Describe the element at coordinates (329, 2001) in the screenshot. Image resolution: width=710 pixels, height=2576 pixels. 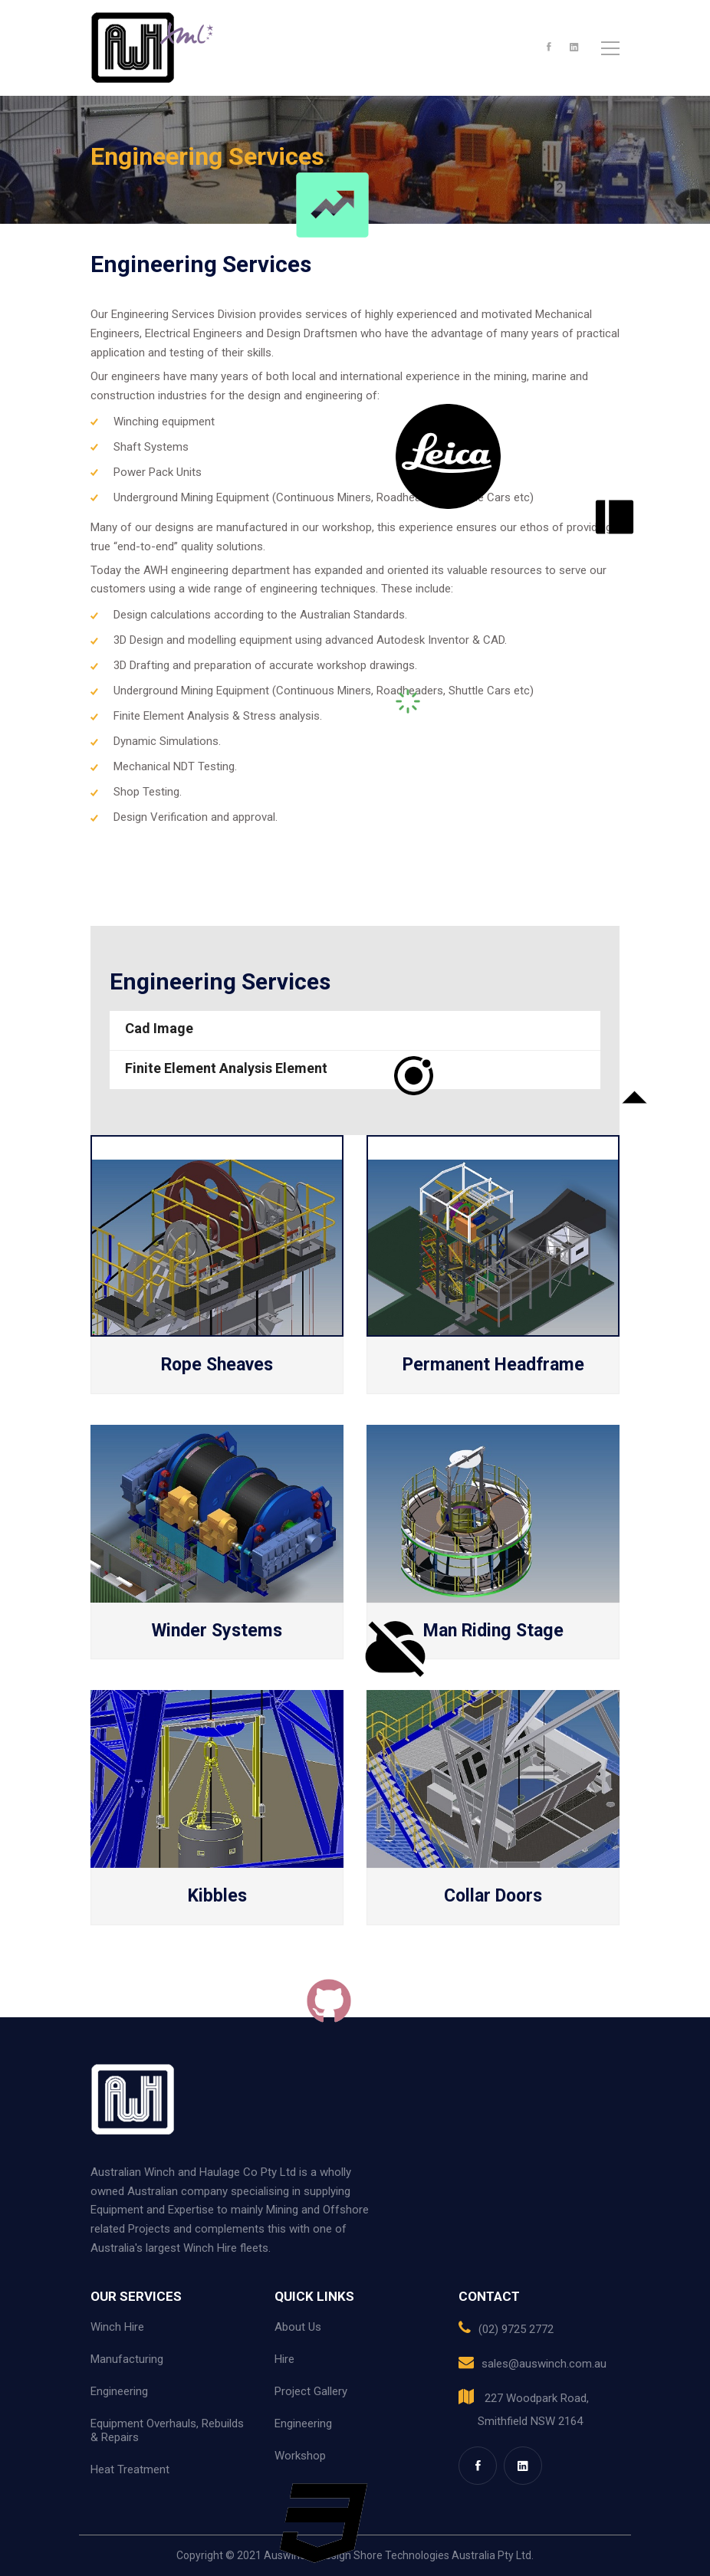
I see `link to GitHub repository` at that location.